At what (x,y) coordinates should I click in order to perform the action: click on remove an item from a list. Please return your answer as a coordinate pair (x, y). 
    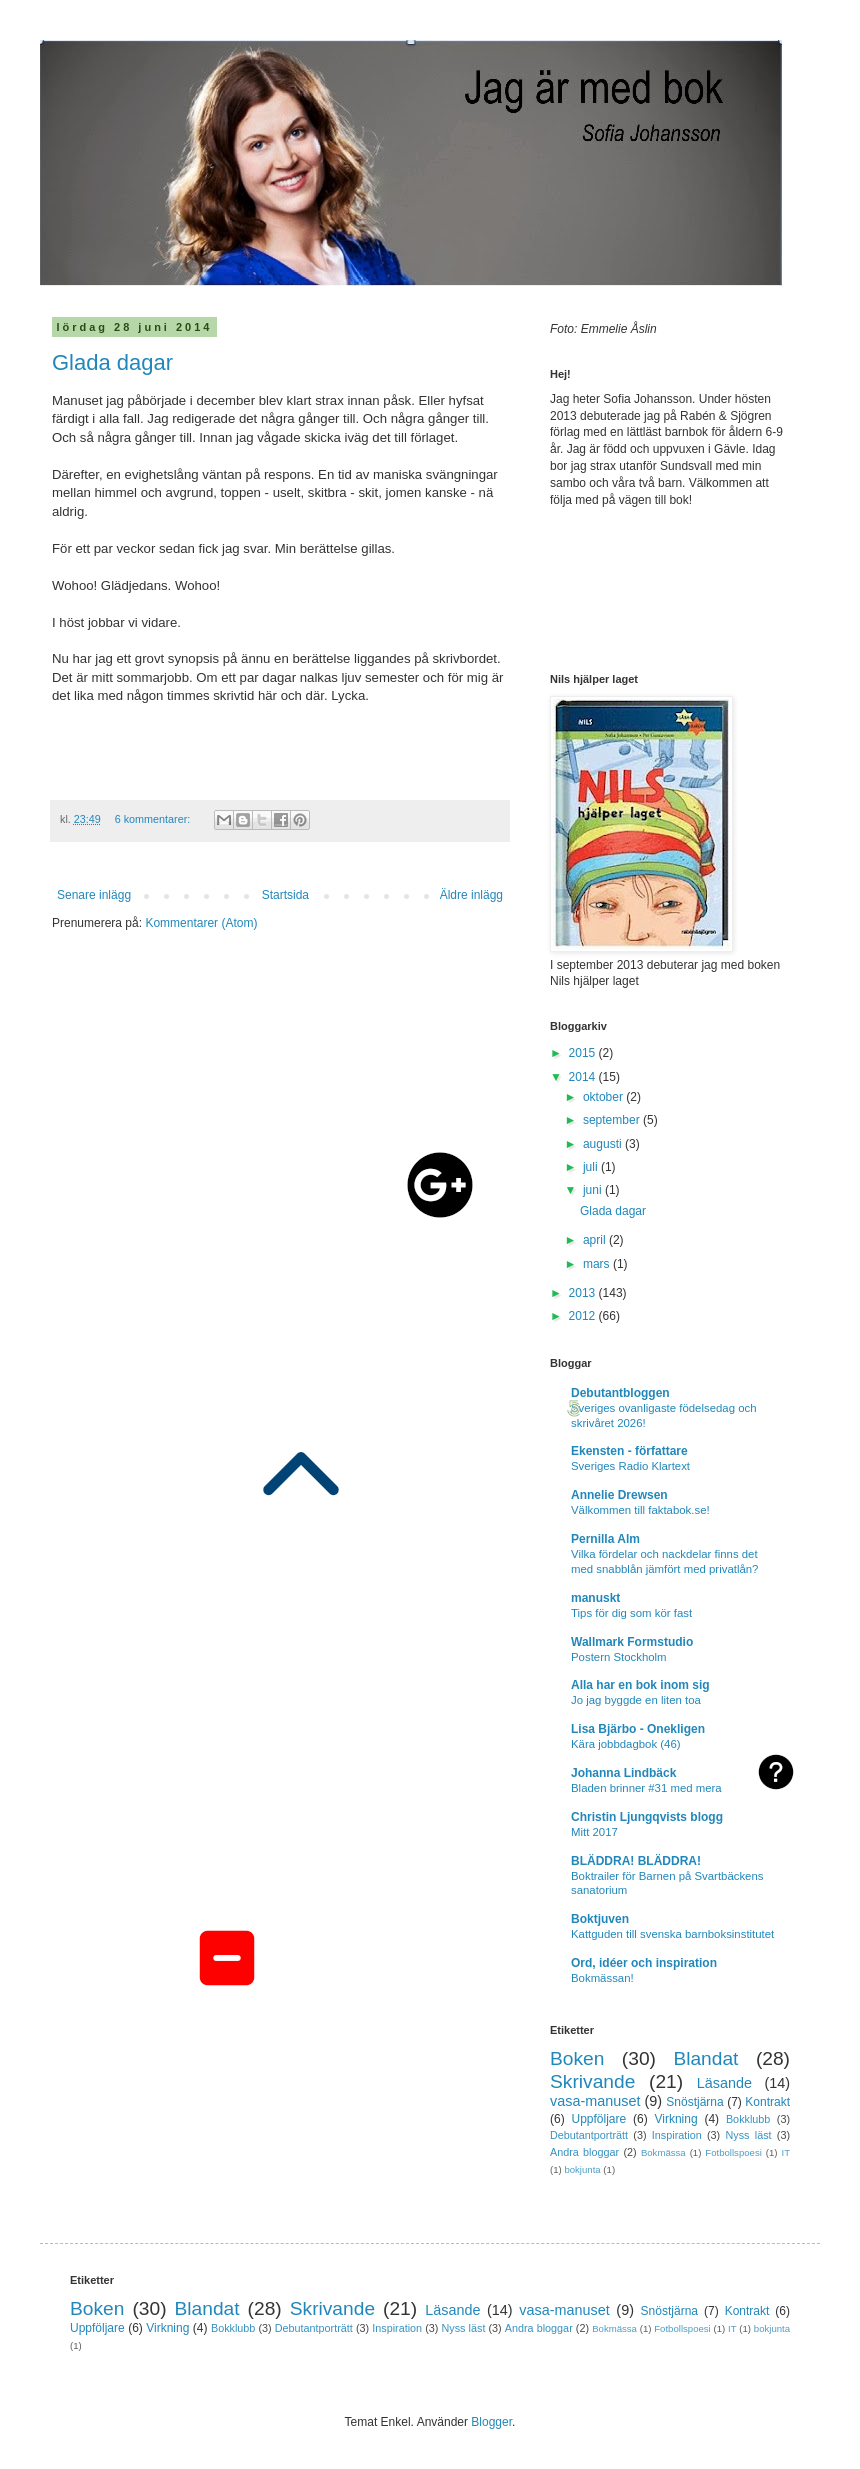
    Looking at the image, I should click on (227, 1958).